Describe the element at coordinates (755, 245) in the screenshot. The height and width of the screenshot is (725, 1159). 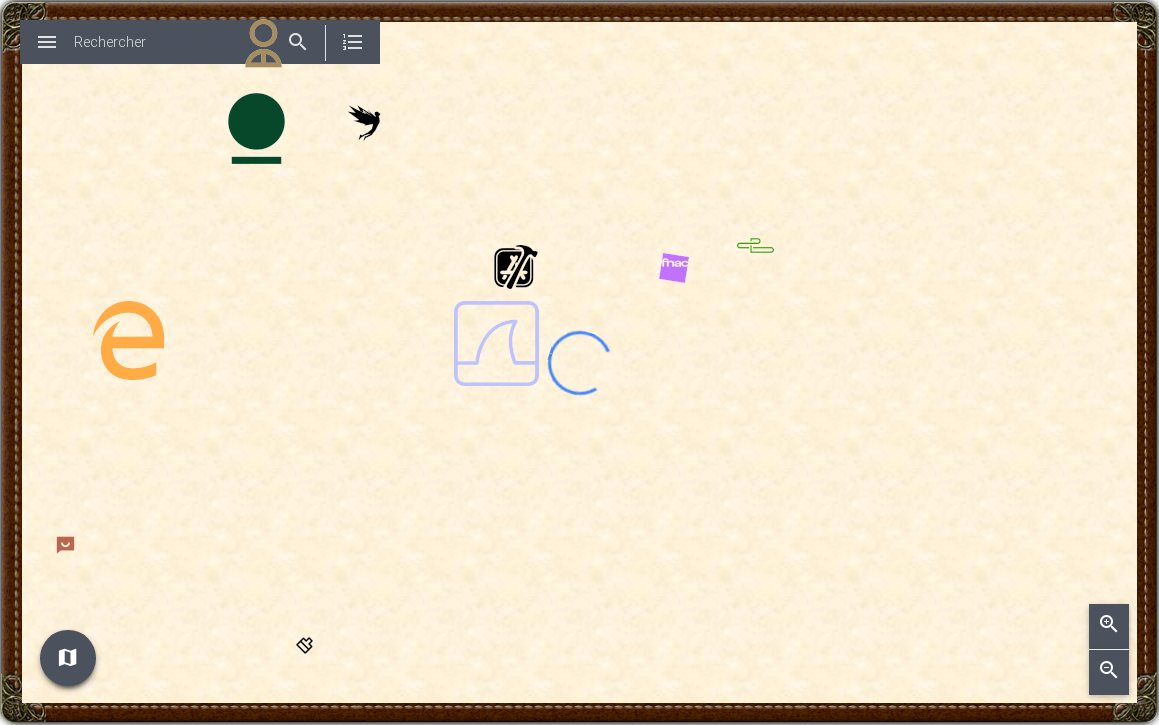
I see `UpCloud cloud hosting service logo` at that location.